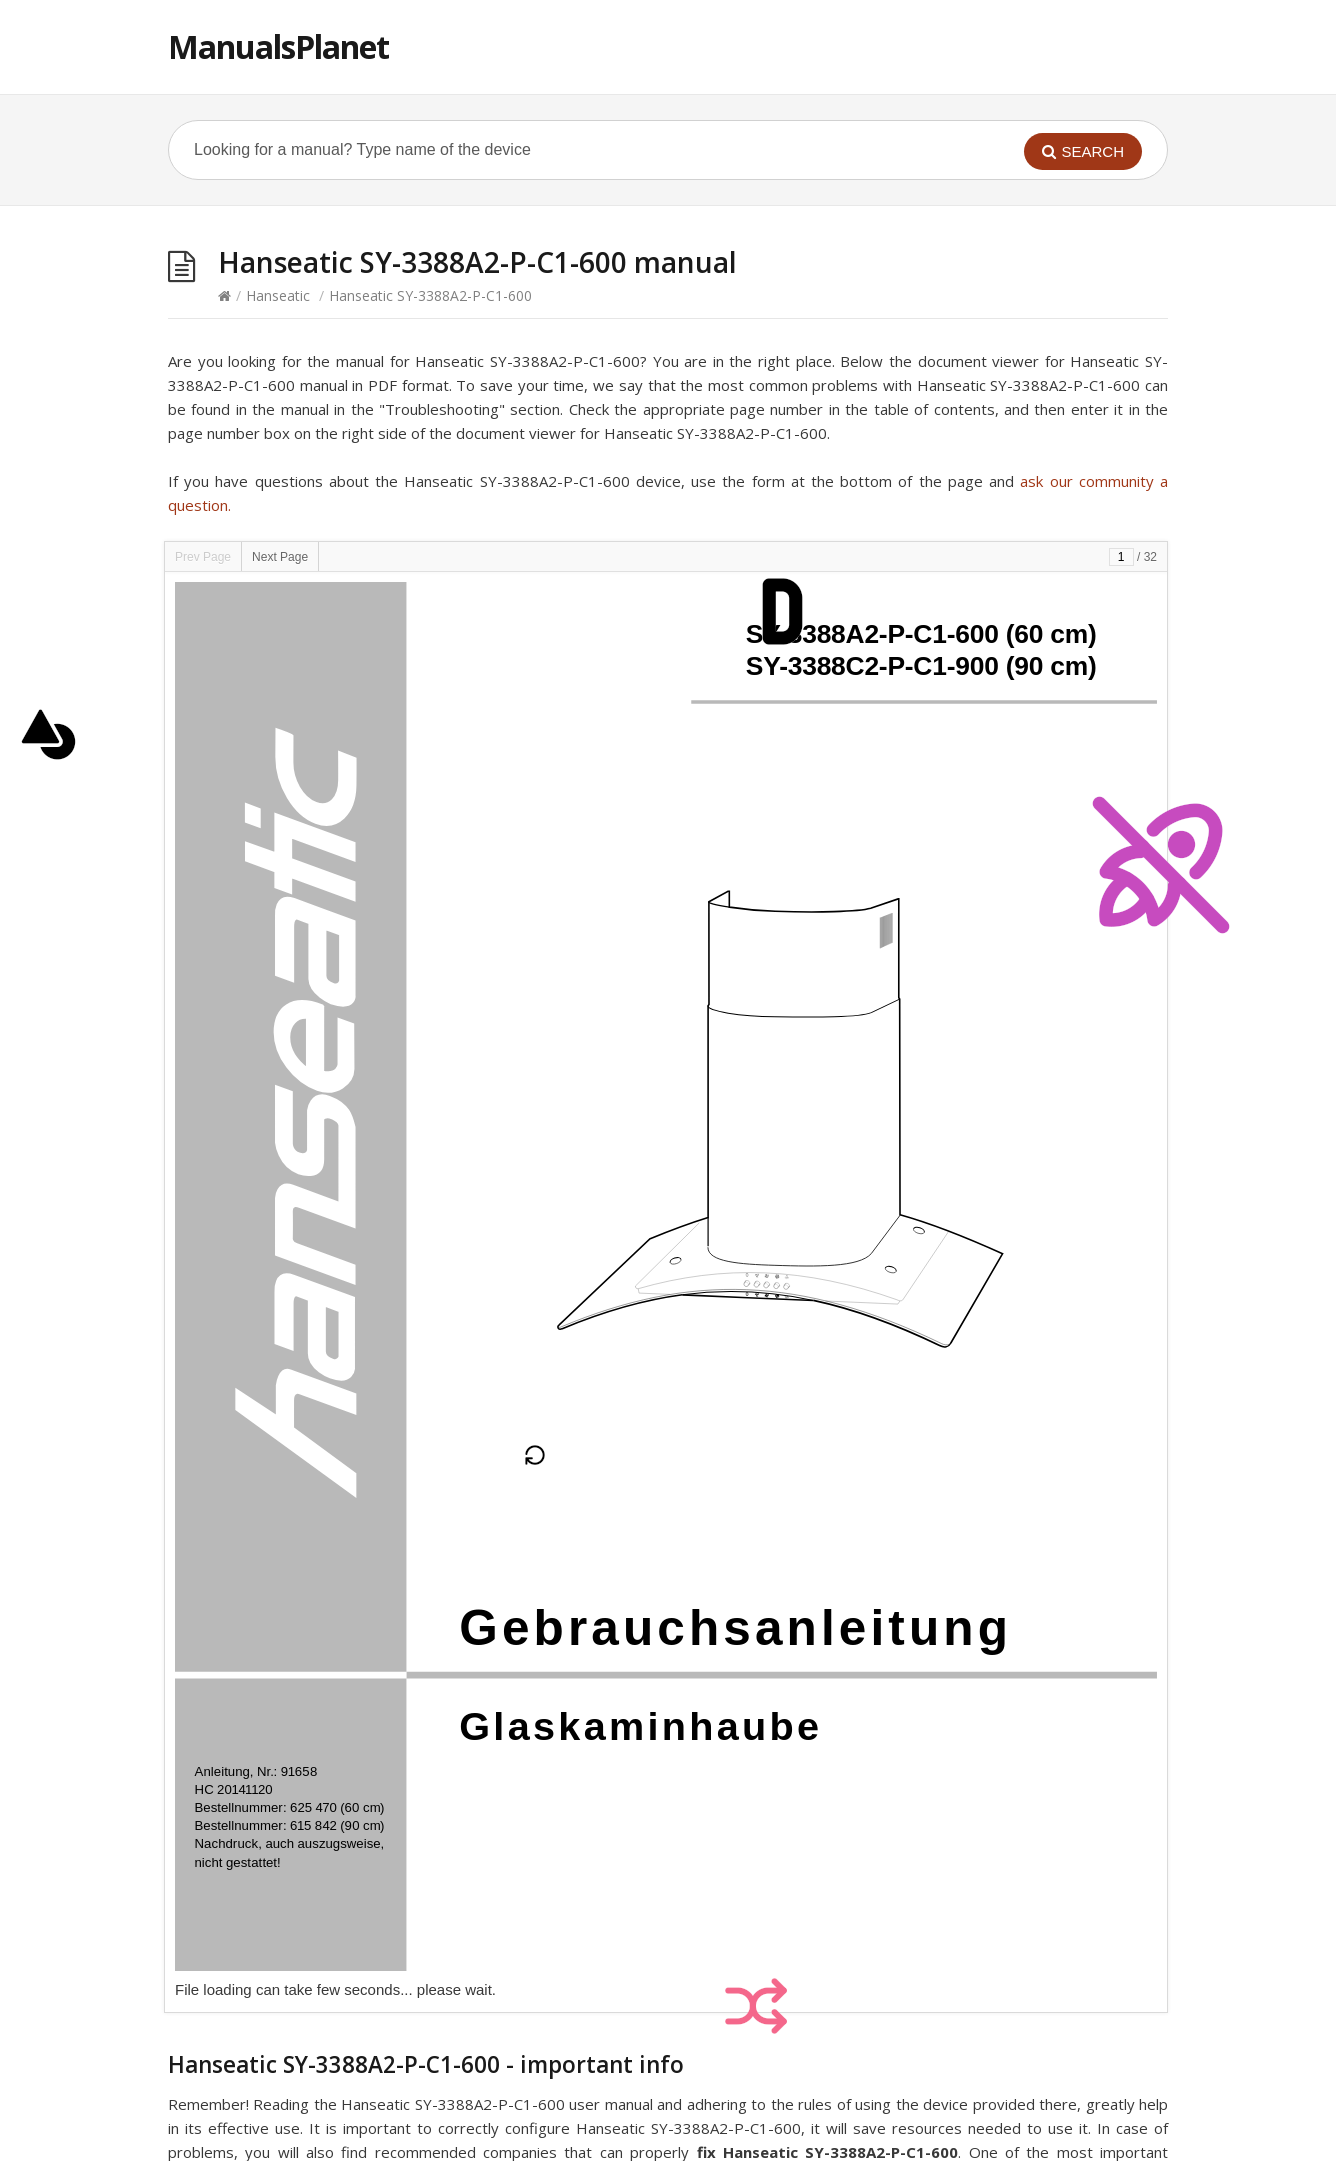 Image resolution: width=1336 pixels, height=2161 pixels. Describe the element at coordinates (1161, 865) in the screenshot. I see `disable quick launch or boost feature` at that location.